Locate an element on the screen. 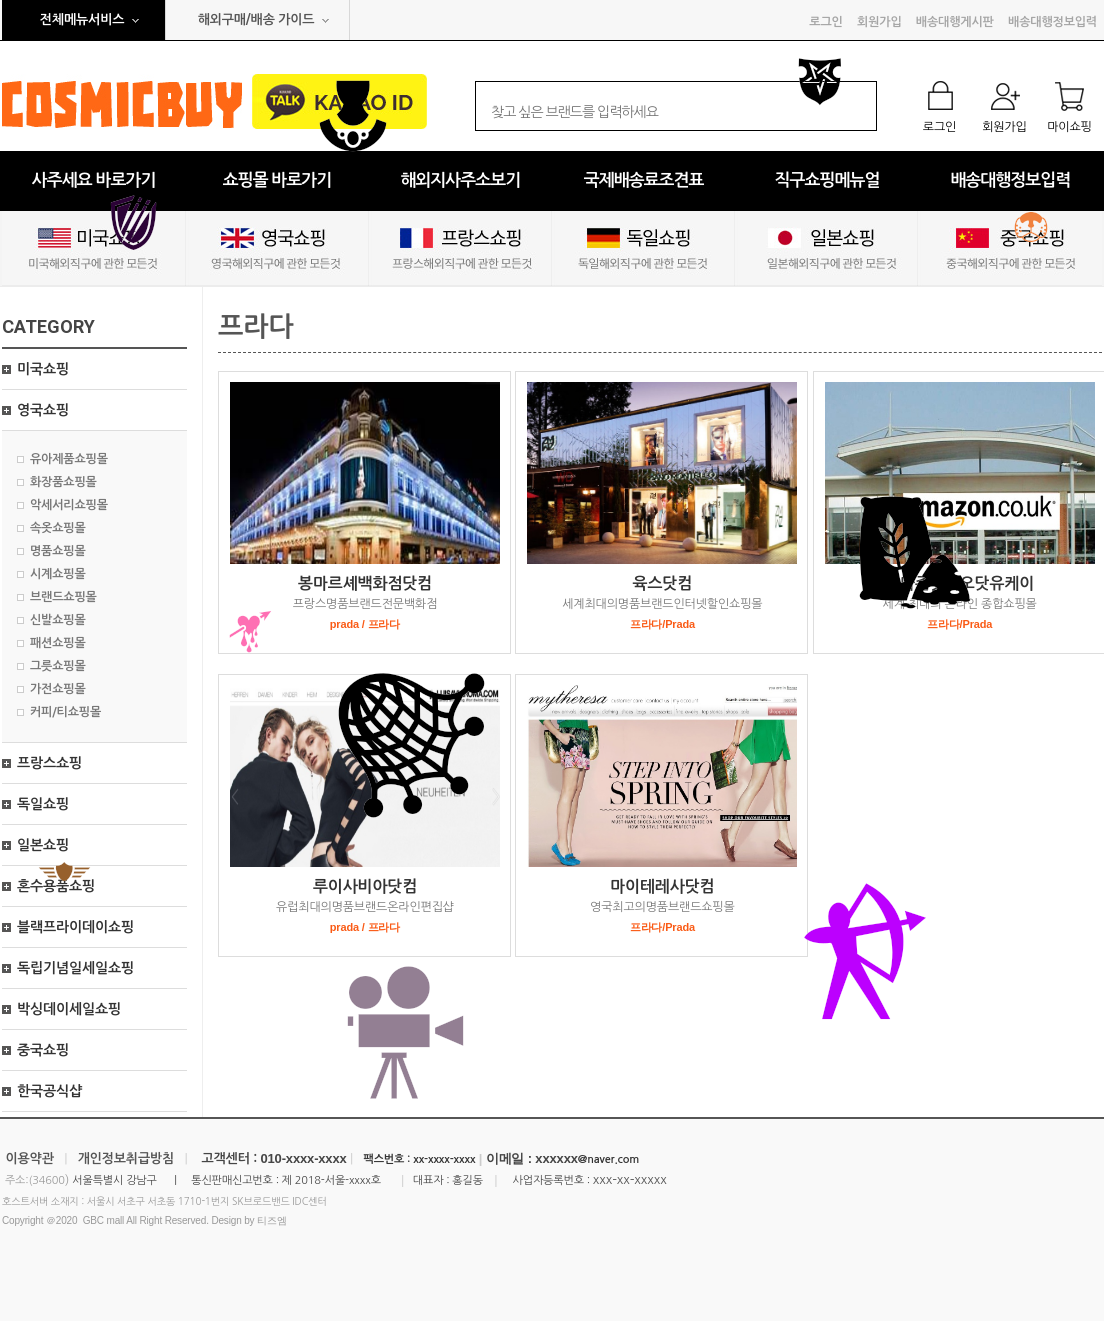  indicates grain or wheat ingredient is located at coordinates (914, 551).